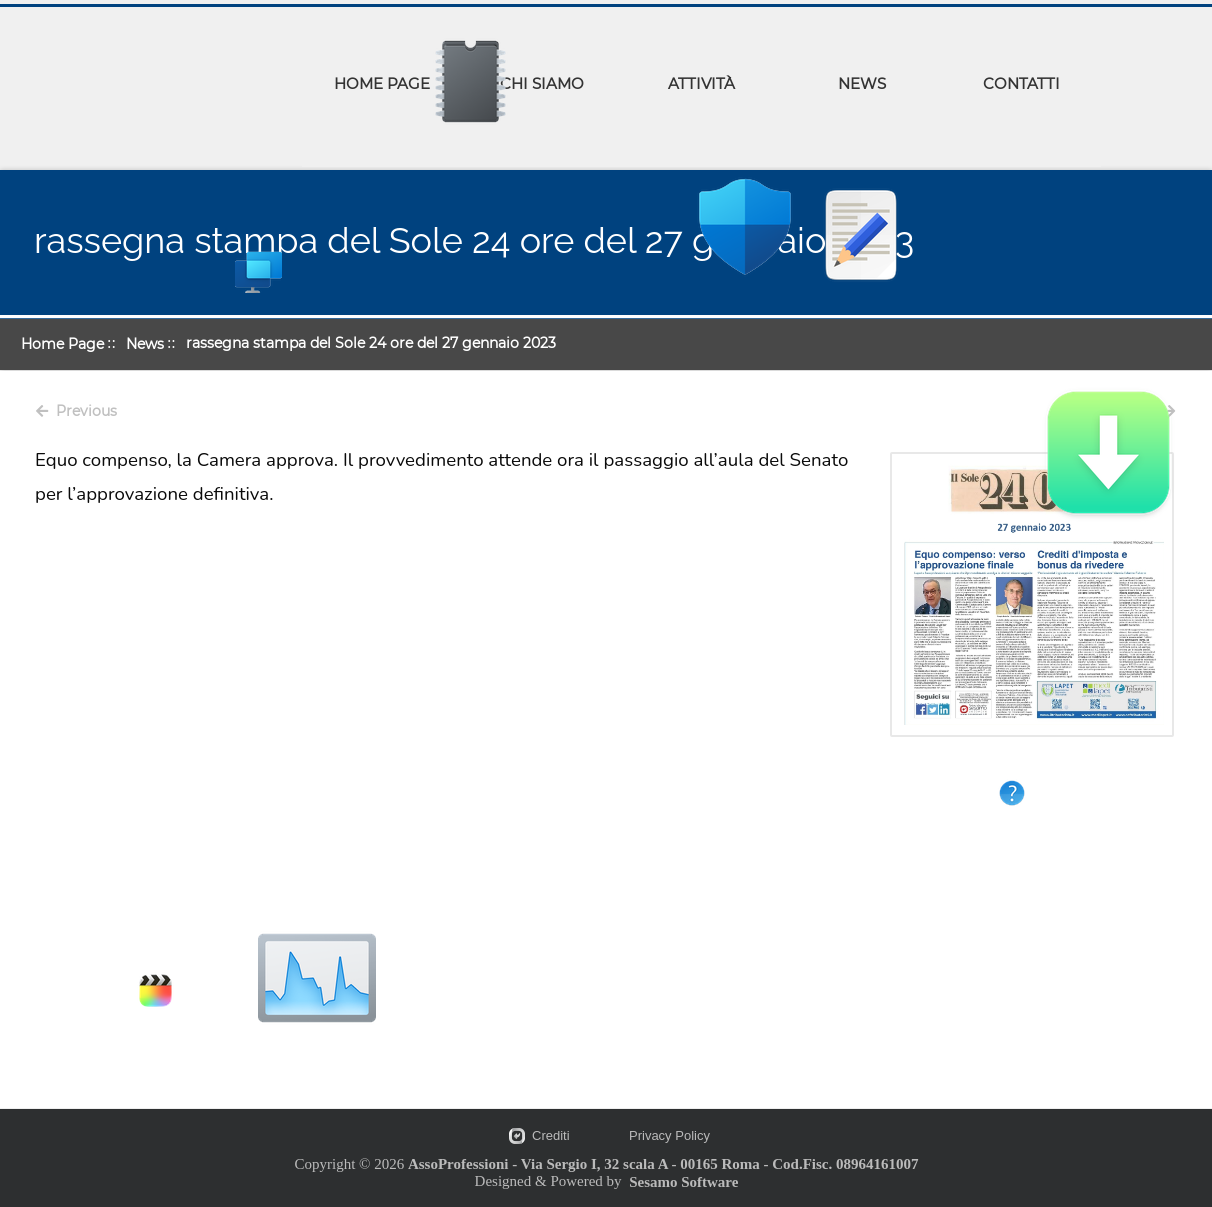 Image resolution: width=1212 pixels, height=1207 pixels. I want to click on open vidcutter video editing app, so click(155, 990).